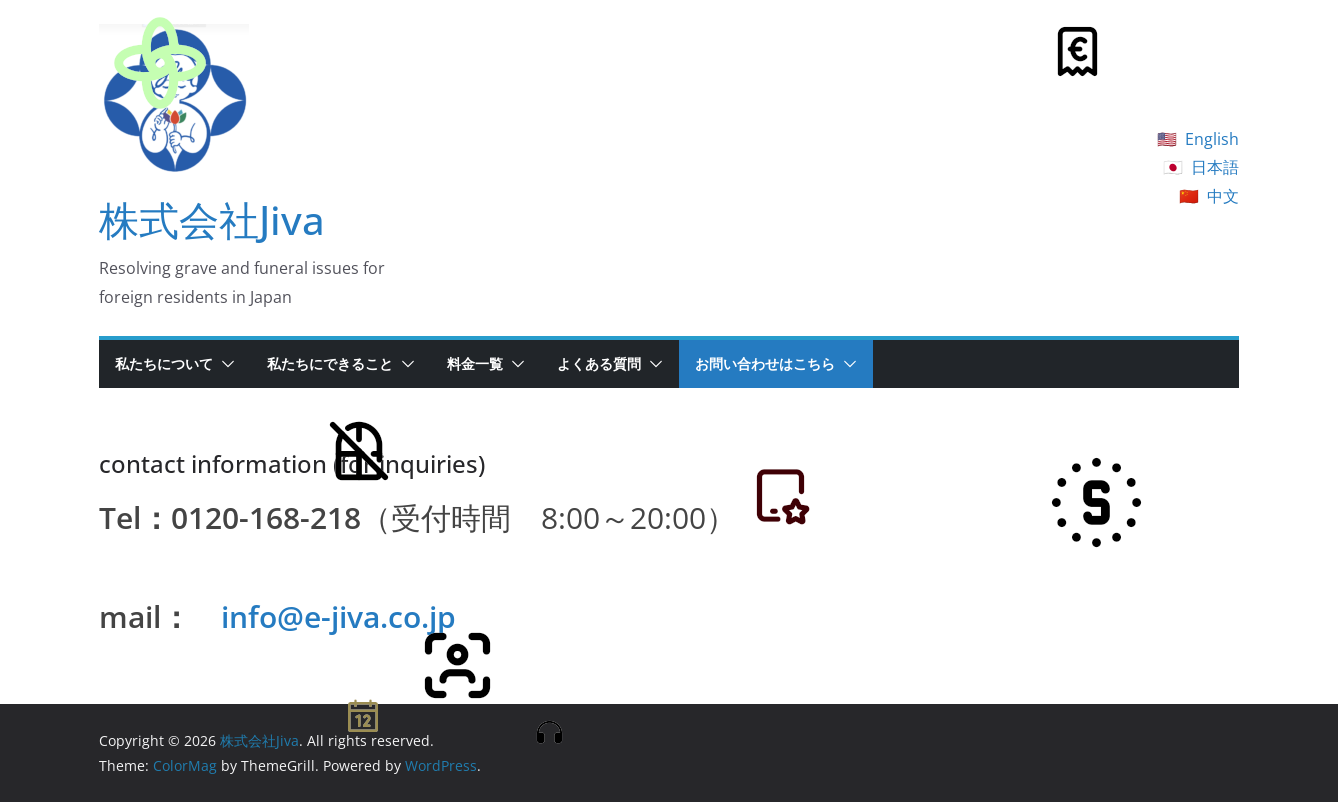  What do you see at coordinates (359, 451) in the screenshot?
I see `window or panel is disabled` at bounding box center [359, 451].